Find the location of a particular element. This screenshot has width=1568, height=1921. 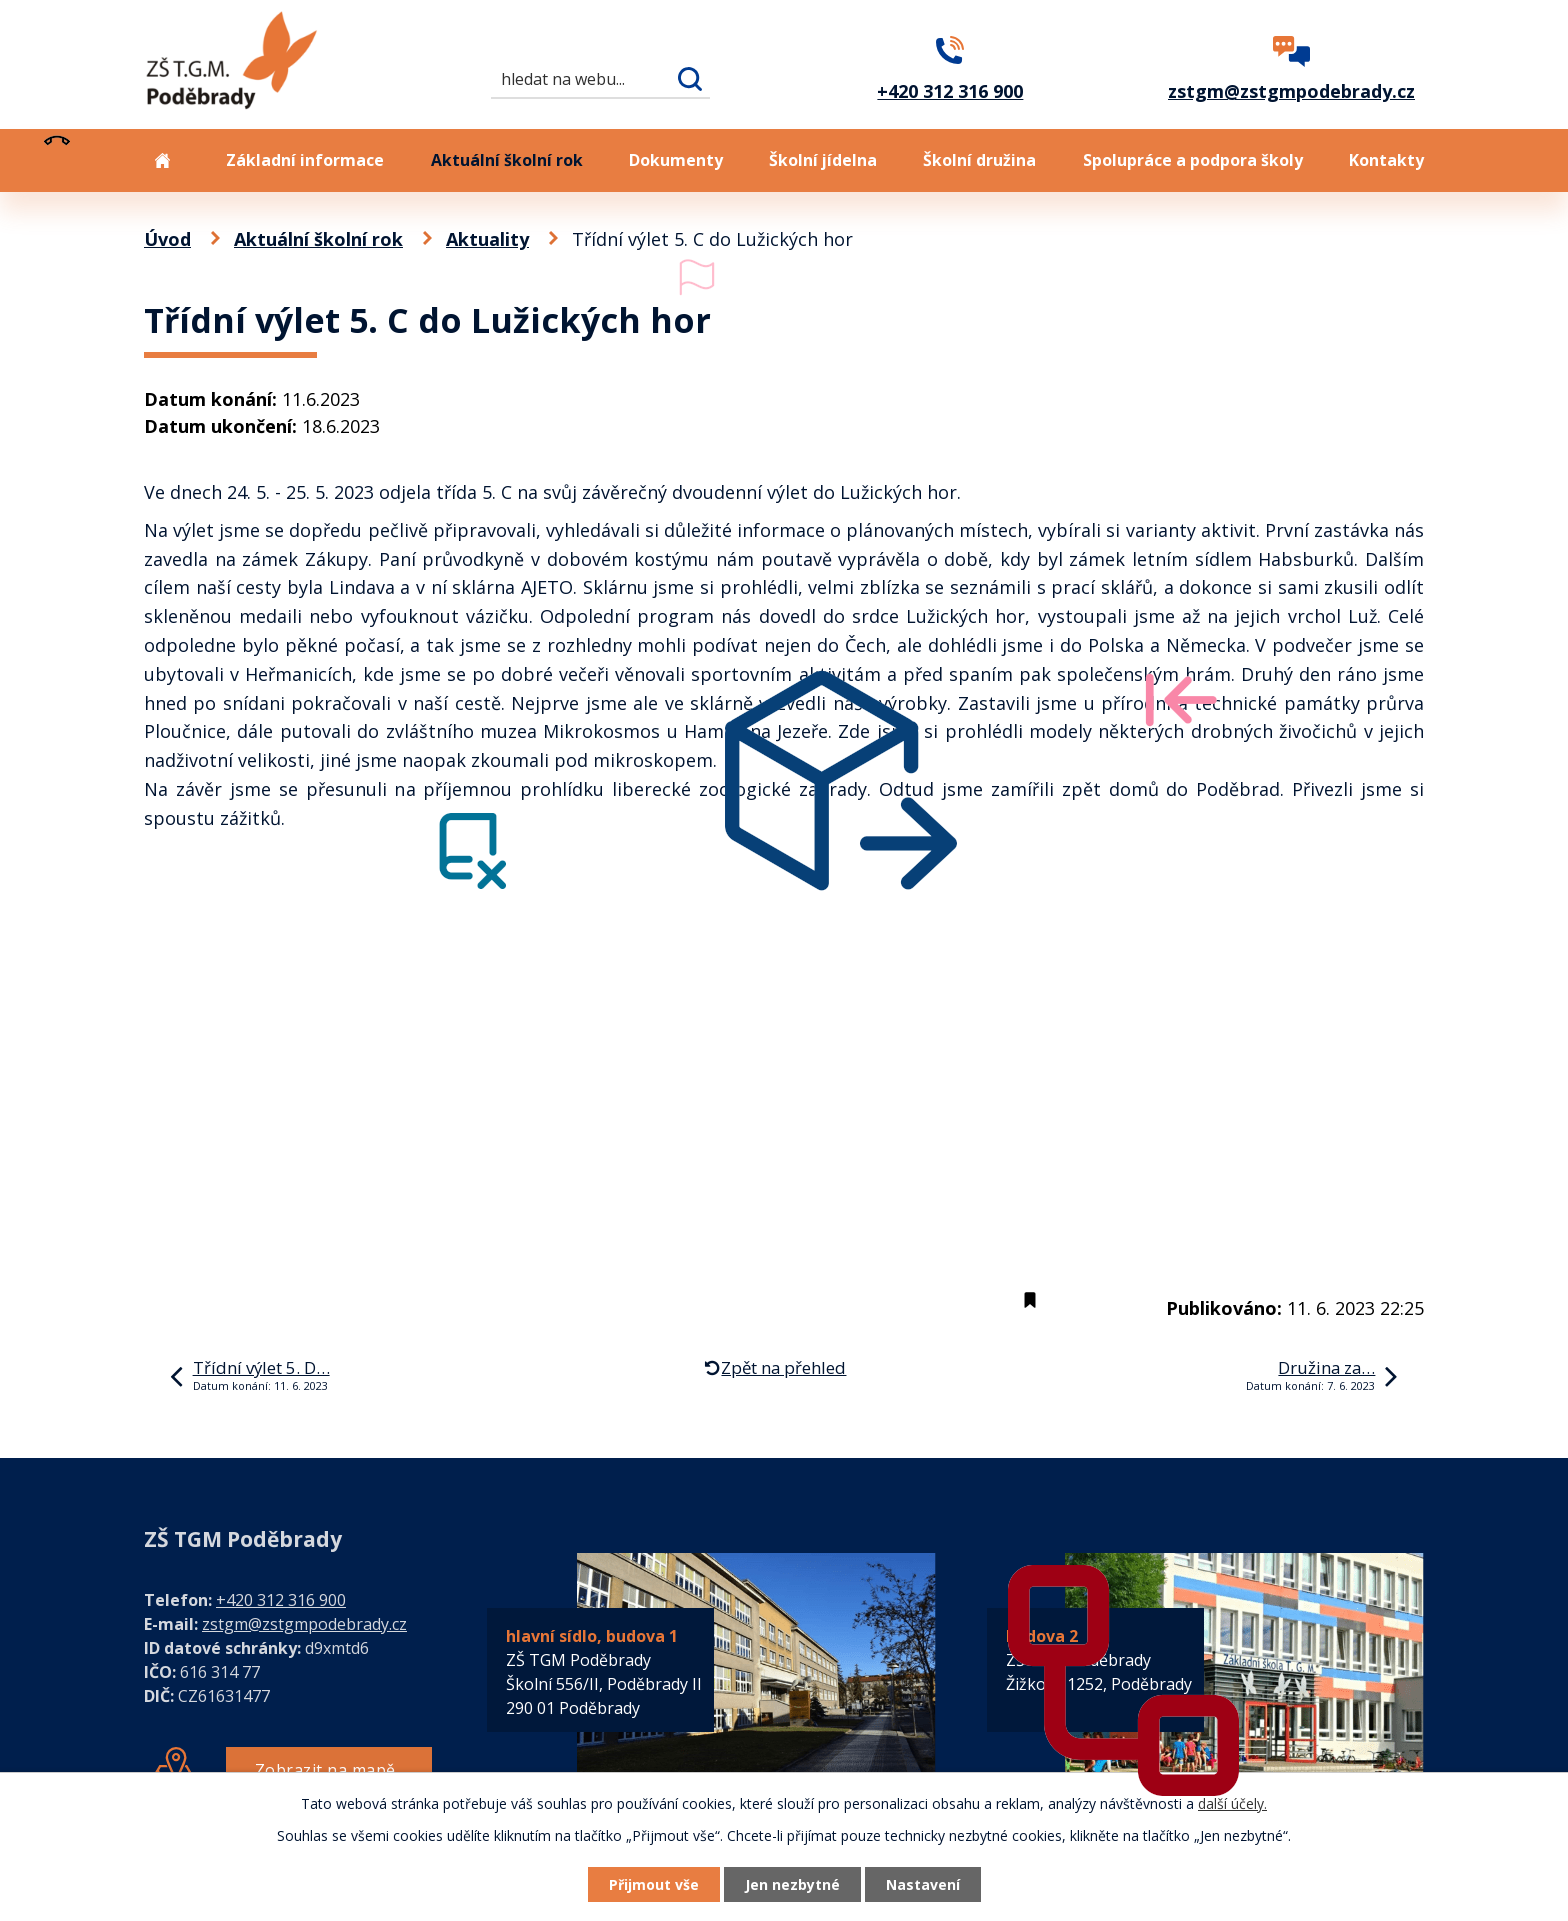

flag or report content is located at coordinates (695, 276).